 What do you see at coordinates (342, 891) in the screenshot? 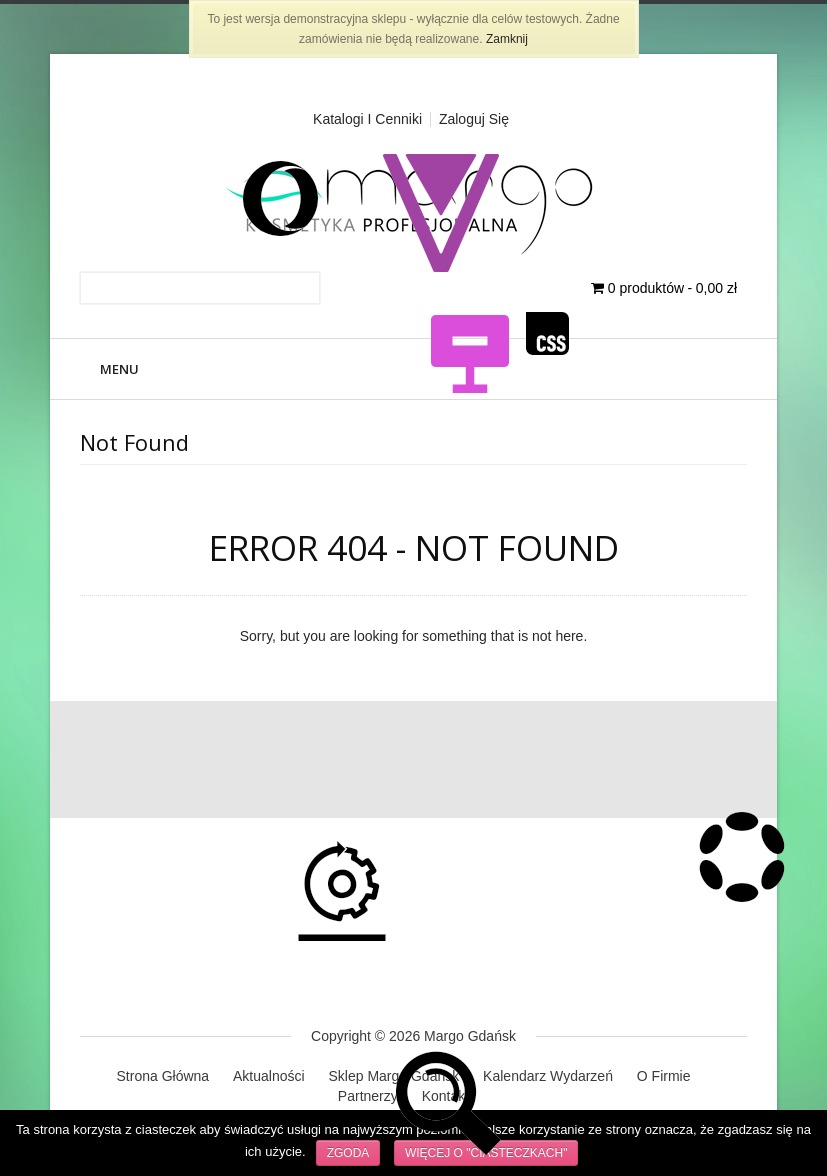
I see `JFrog Pipelines logo` at bounding box center [342, 891].